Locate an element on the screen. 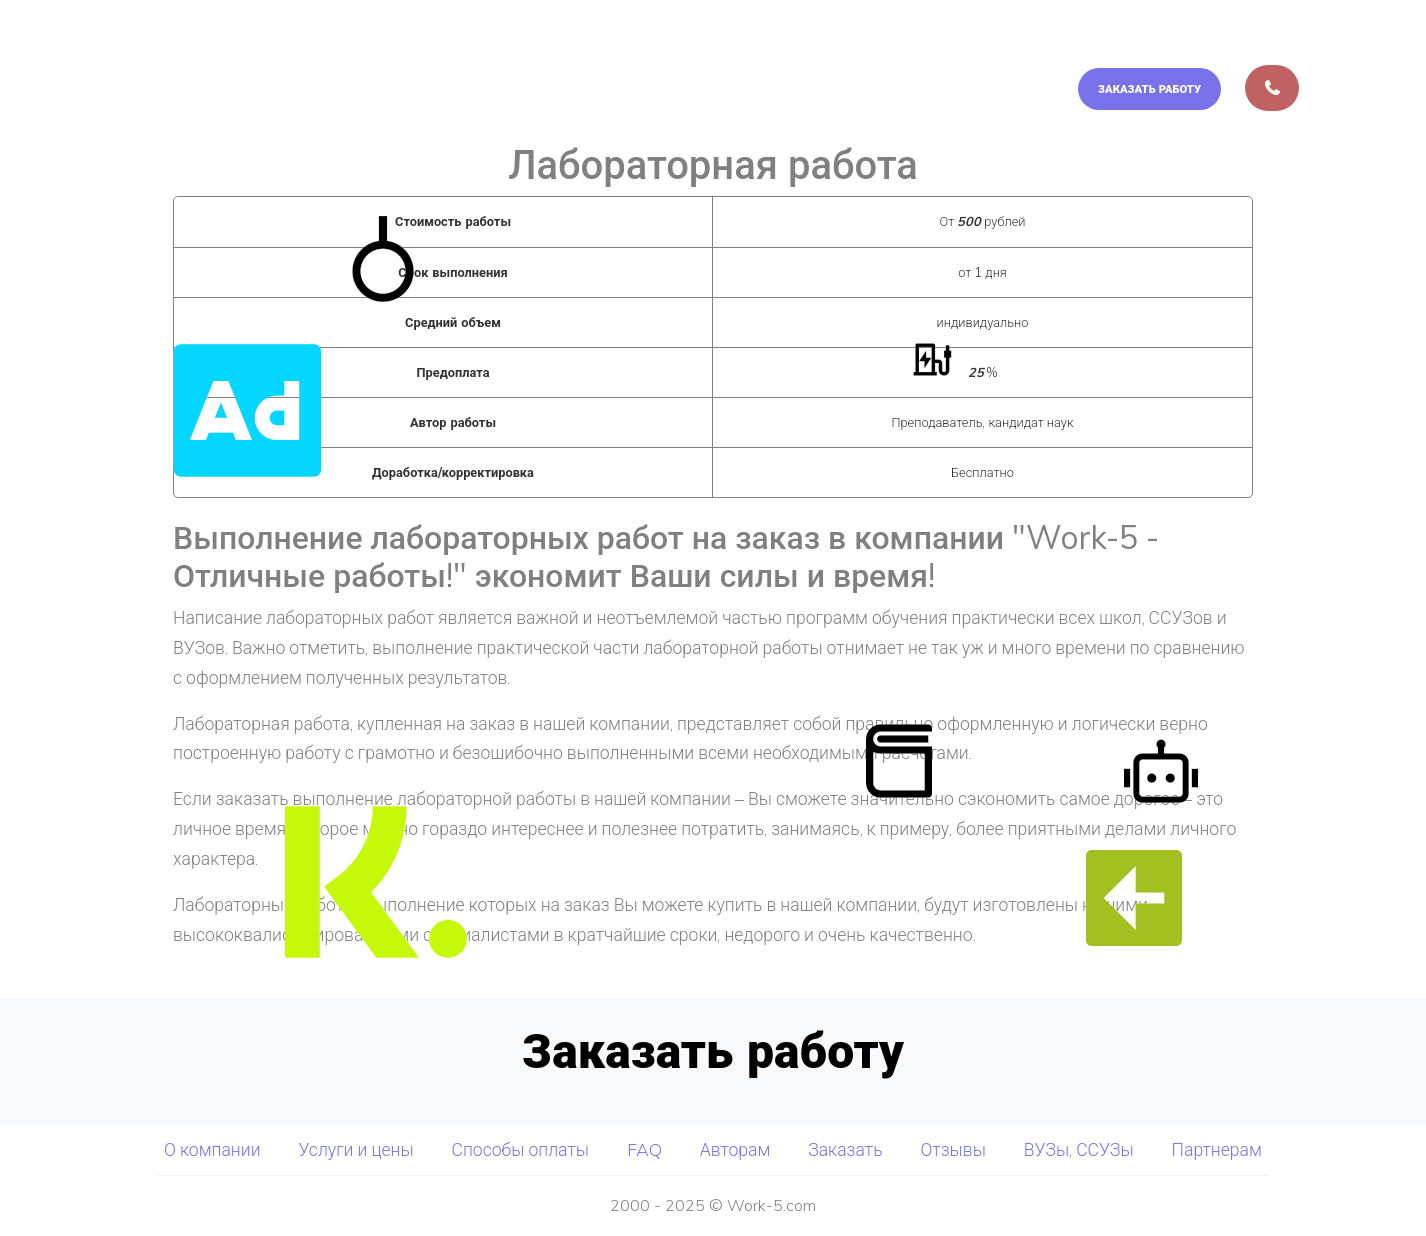 The width and height of the screenshot is (1426, 1236). pay with Klarna at checkout is located at coordinates (376, 882).